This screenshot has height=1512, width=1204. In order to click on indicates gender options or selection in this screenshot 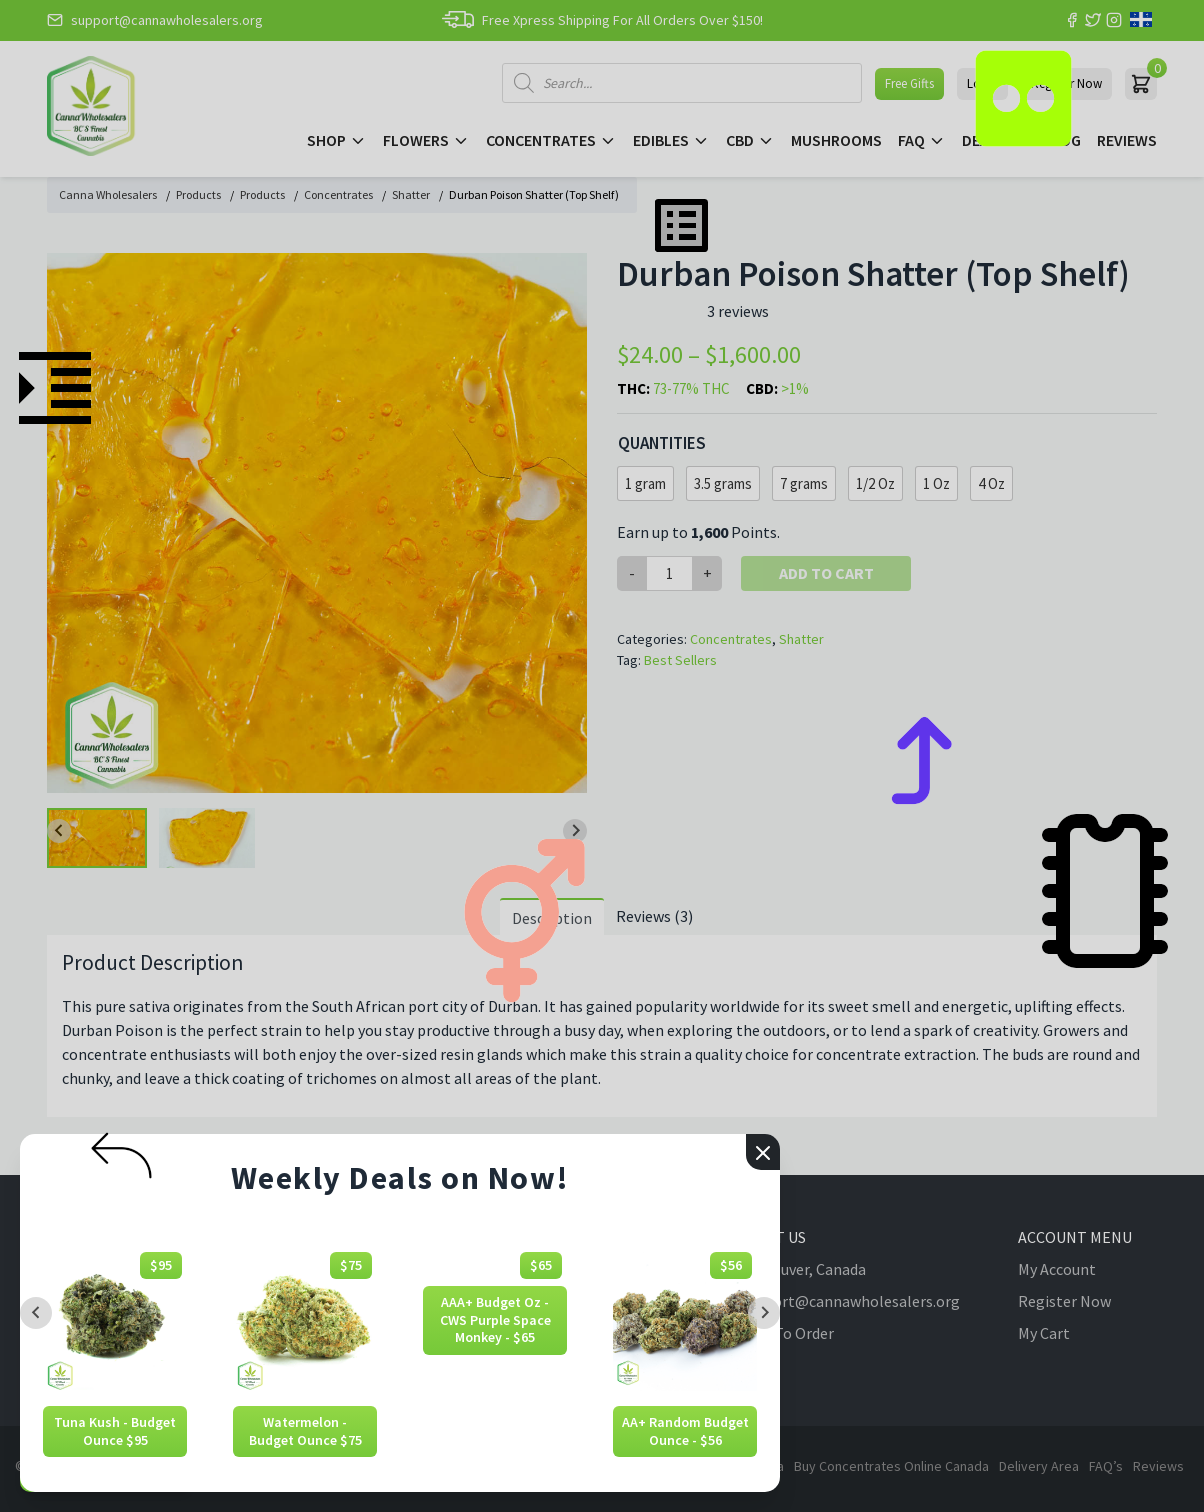, I will do `click(516, 925)`.